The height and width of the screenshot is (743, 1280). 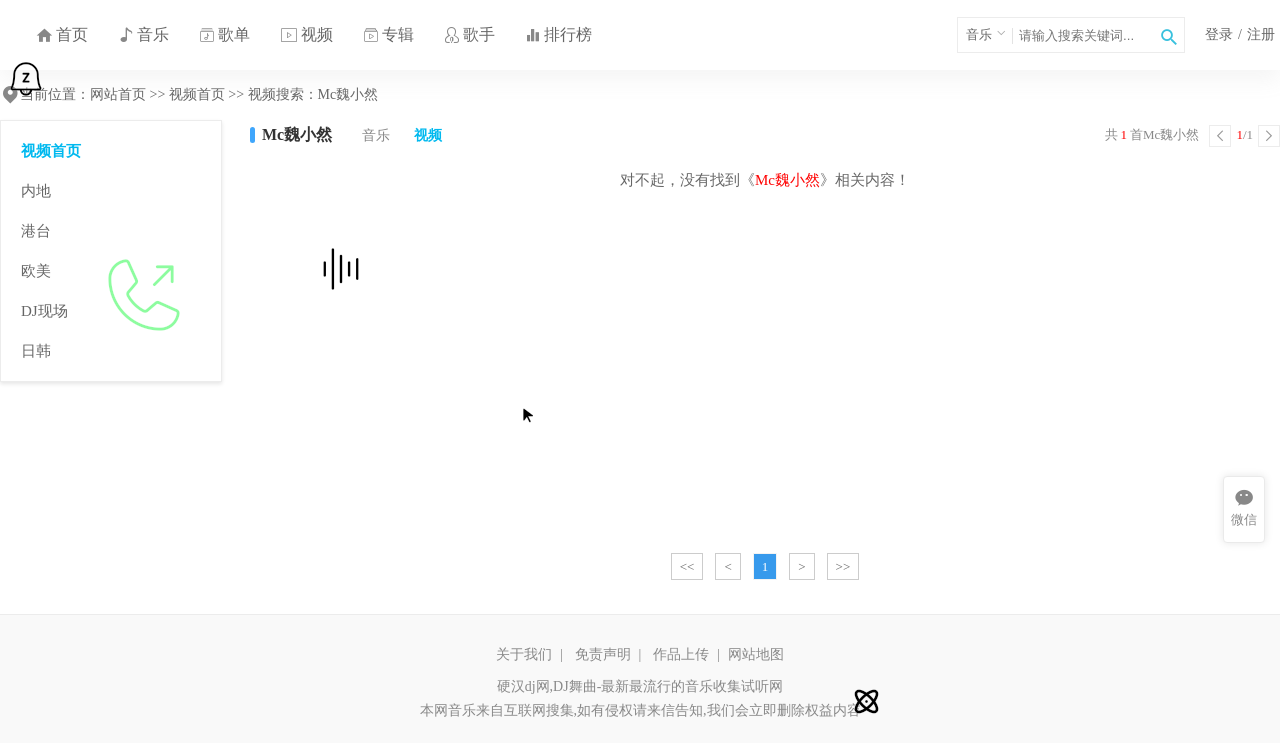 What do you see at coordinates (26, 79) in the screenshot?
I see `snooze notifications` at bounding box center [26, 79].